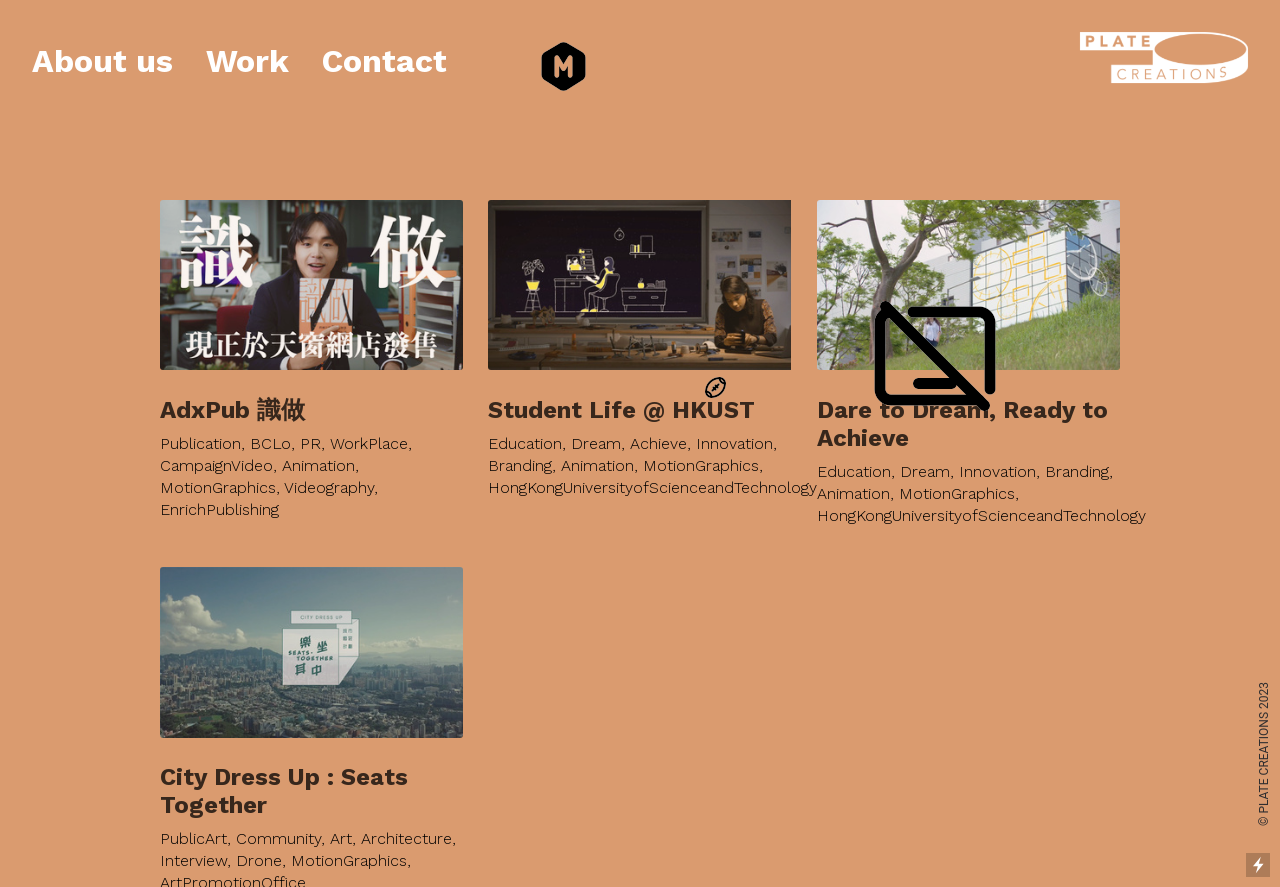 The height and width of the screenshot is (887, 1280). I want to click on iPad is disconnected or unavailable, so click(935, 356).